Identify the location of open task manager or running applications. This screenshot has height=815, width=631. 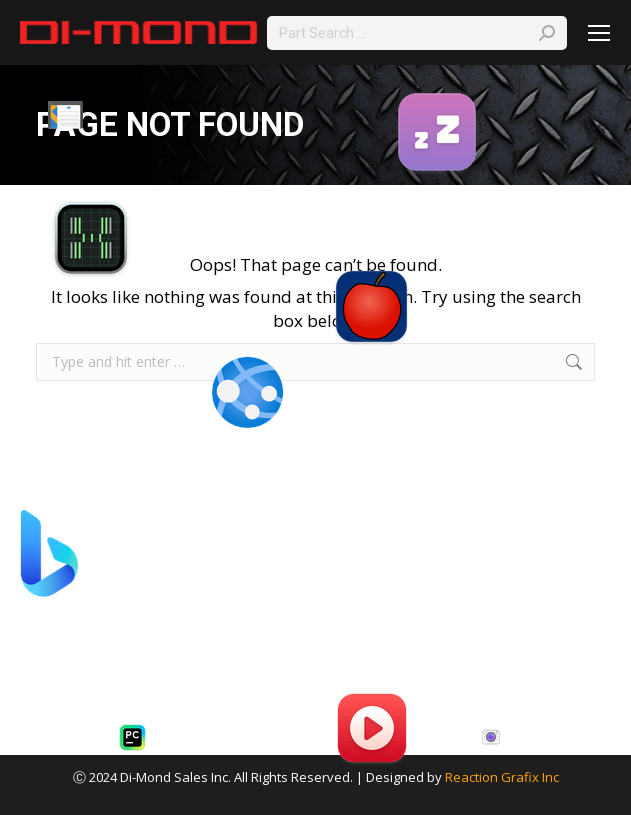
(65, 115).